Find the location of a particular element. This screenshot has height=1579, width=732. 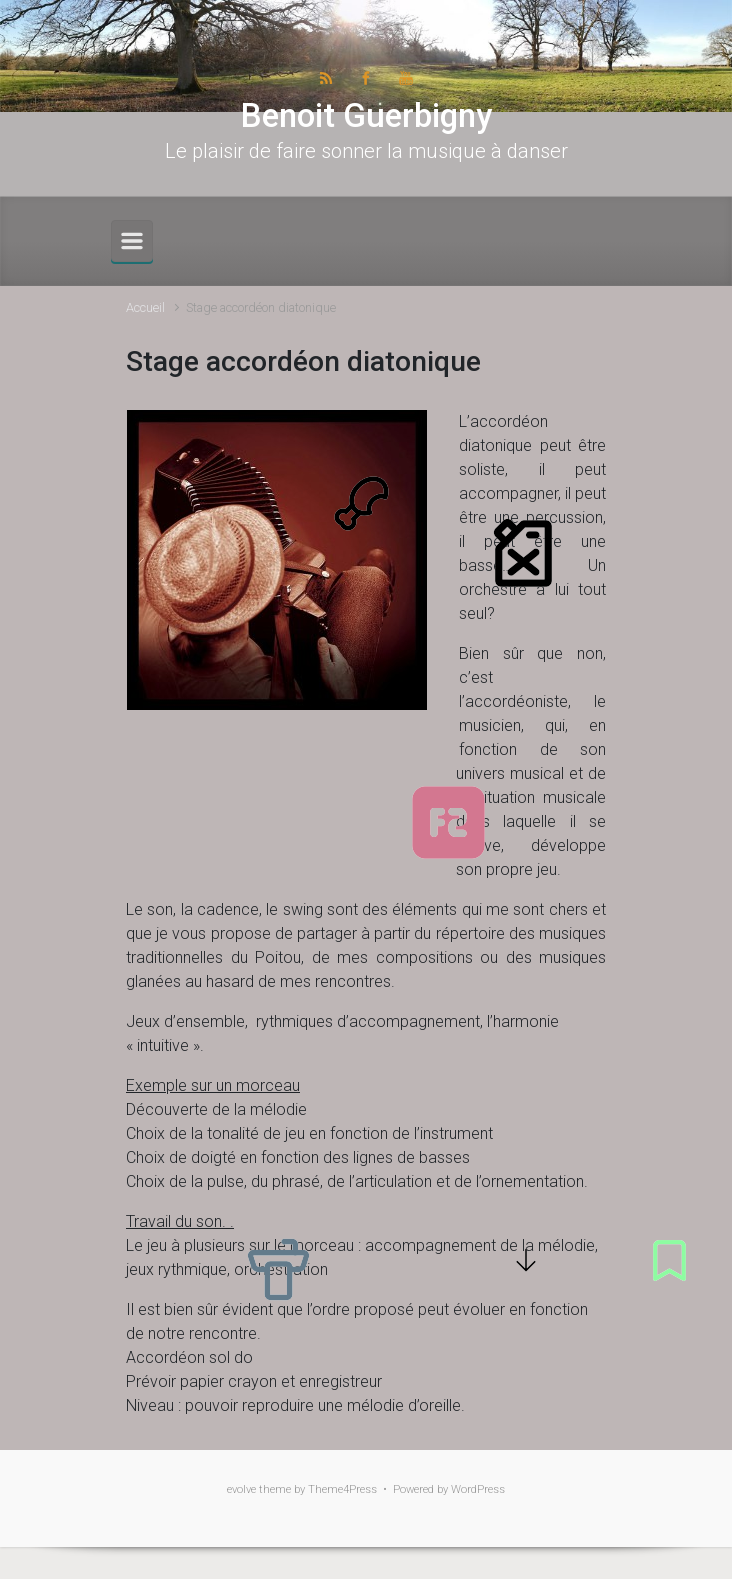

indicates fuel or gas-related settings is located at coordinates (523, 553).